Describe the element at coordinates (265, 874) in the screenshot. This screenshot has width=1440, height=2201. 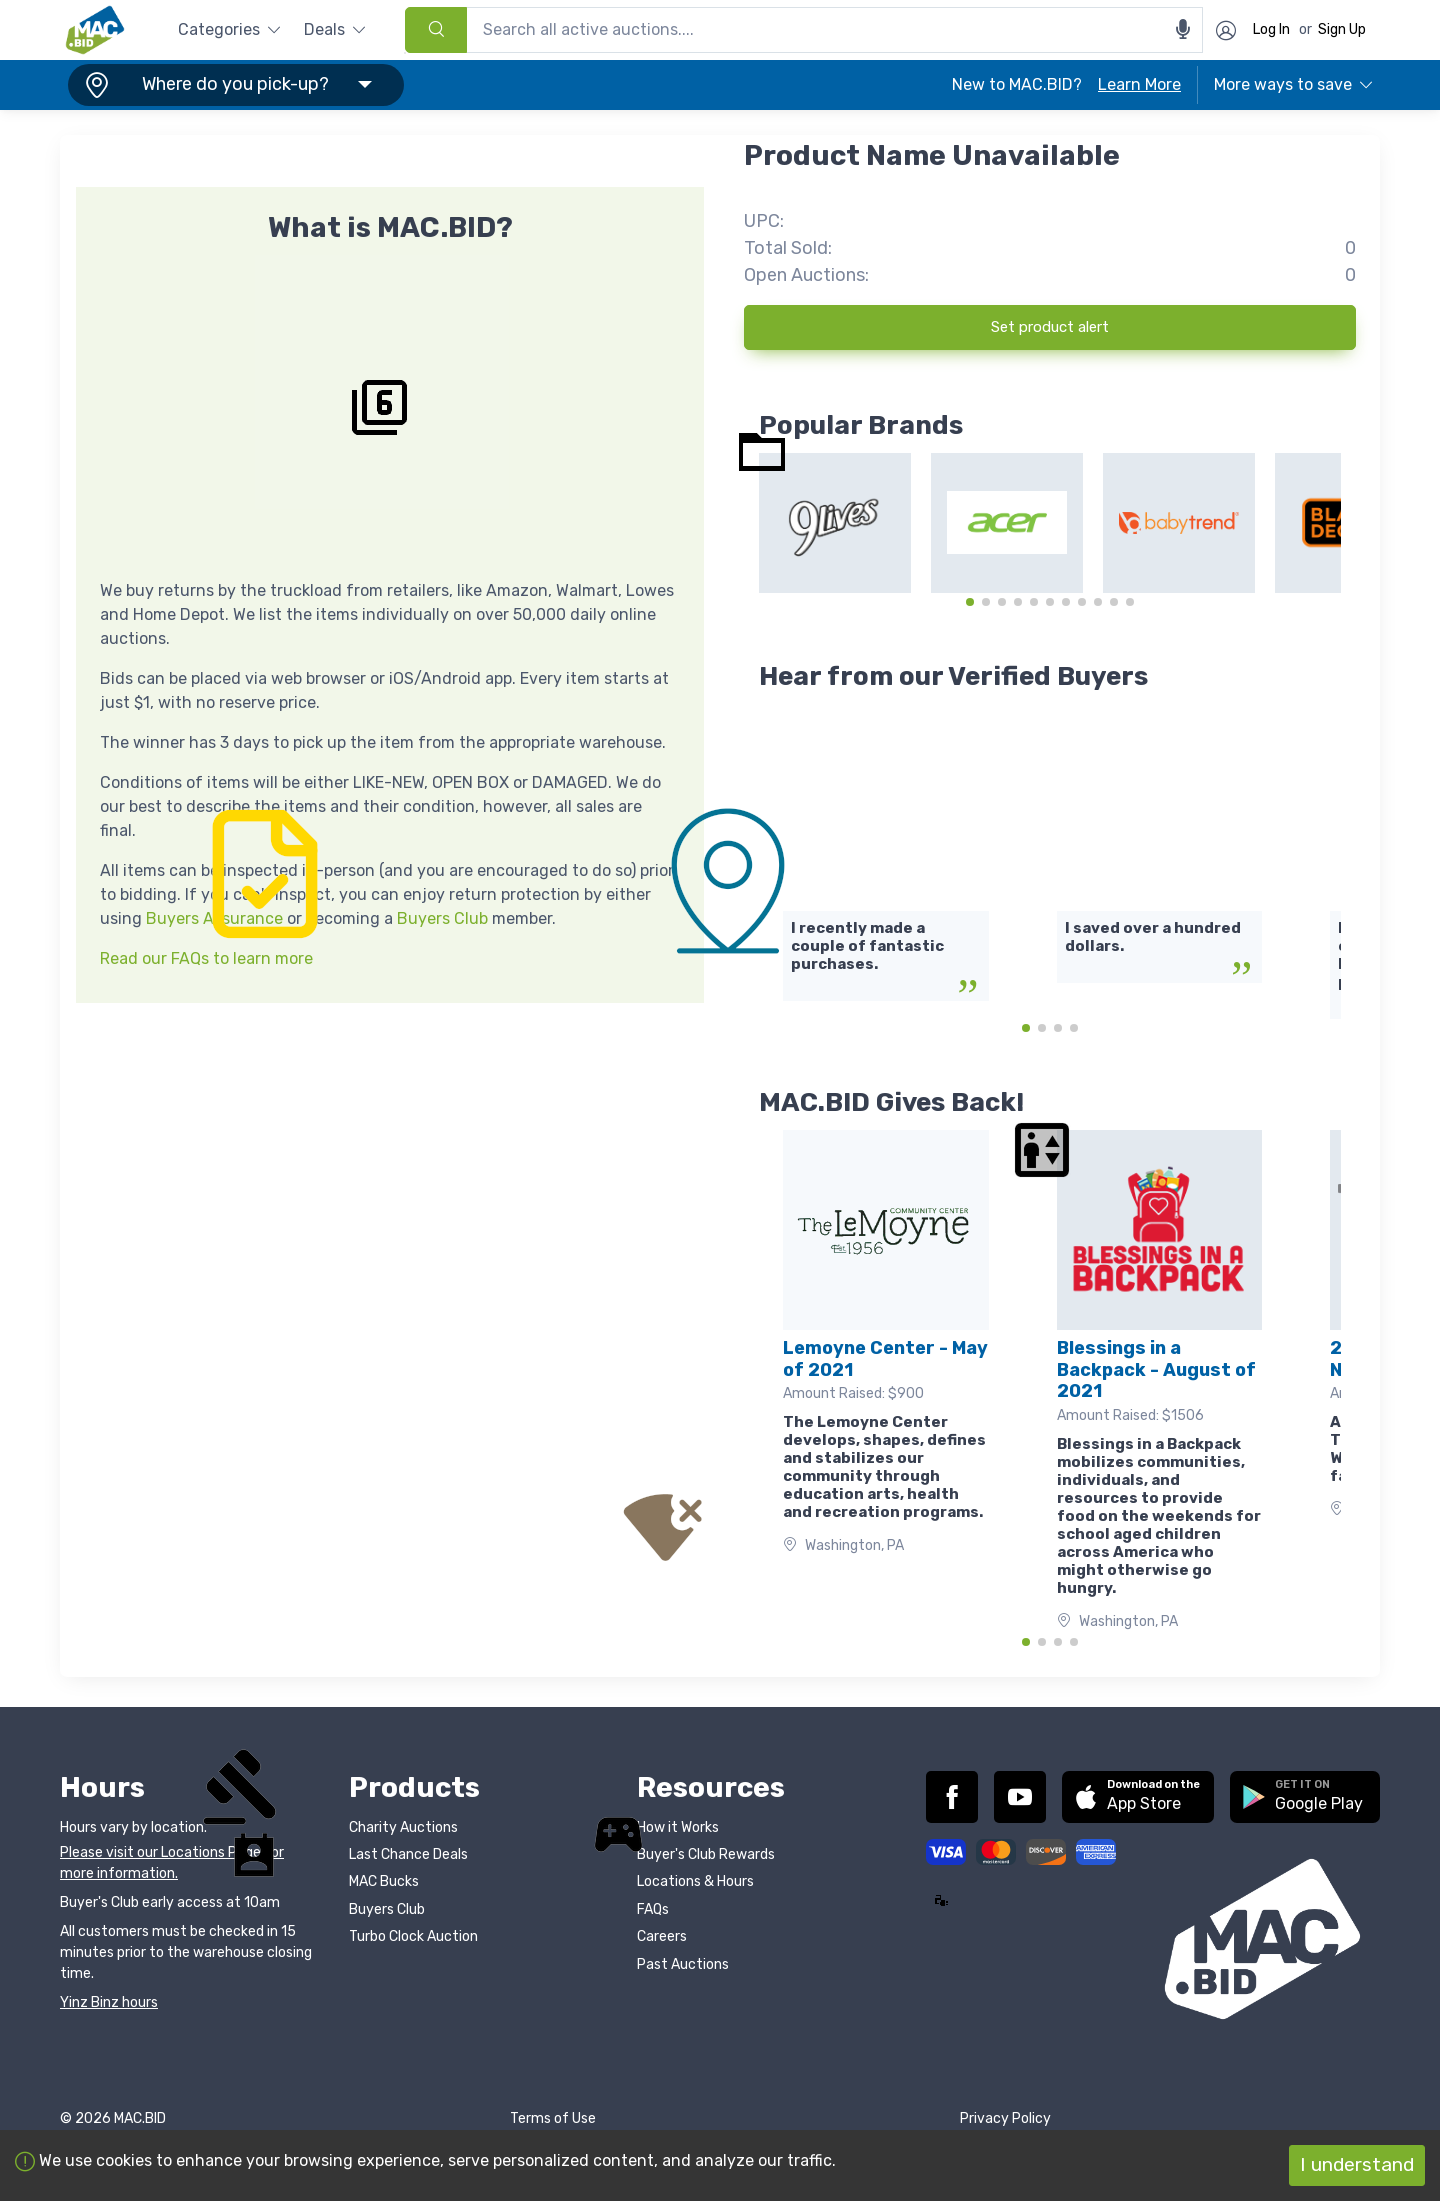
I see `file successfully uploaded or verified` at that location.